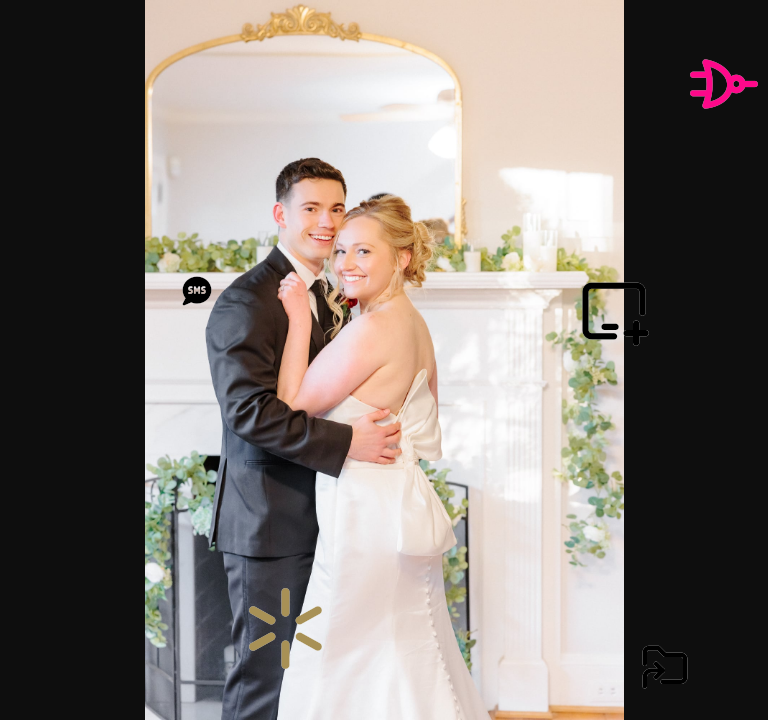  What do you see at coordinates (724, 84) in the screenshot?
I see `NOR logic gate symbol for circuit diagrams` at bounding box center [724, 84].